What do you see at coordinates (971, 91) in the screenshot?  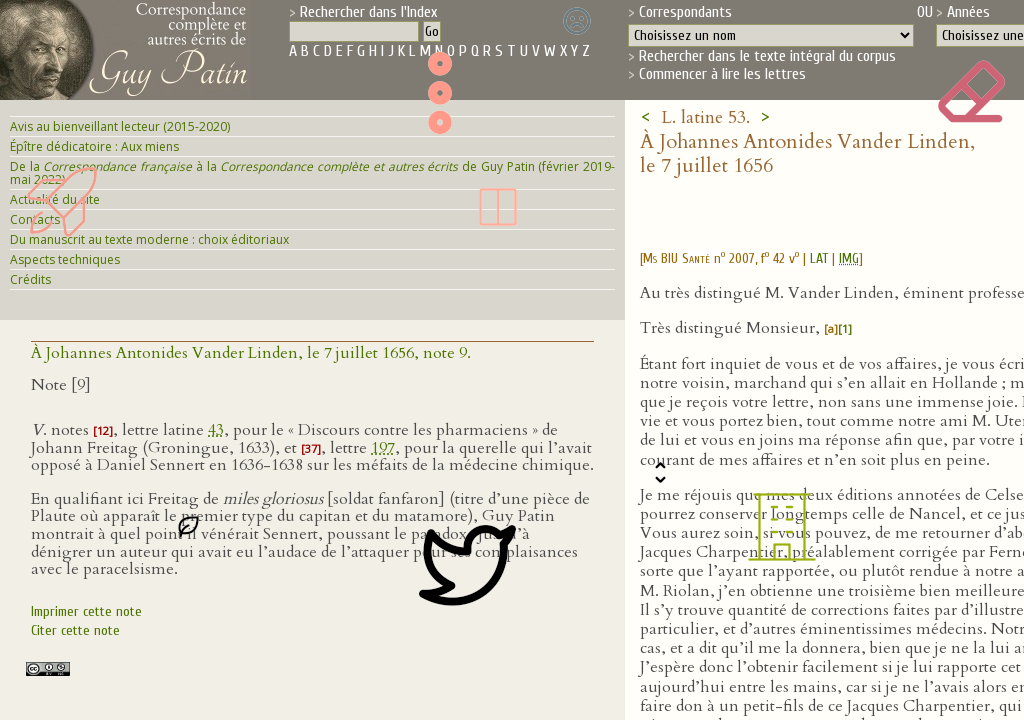 I see `erase or clear content` at bounding box center [971, 91].